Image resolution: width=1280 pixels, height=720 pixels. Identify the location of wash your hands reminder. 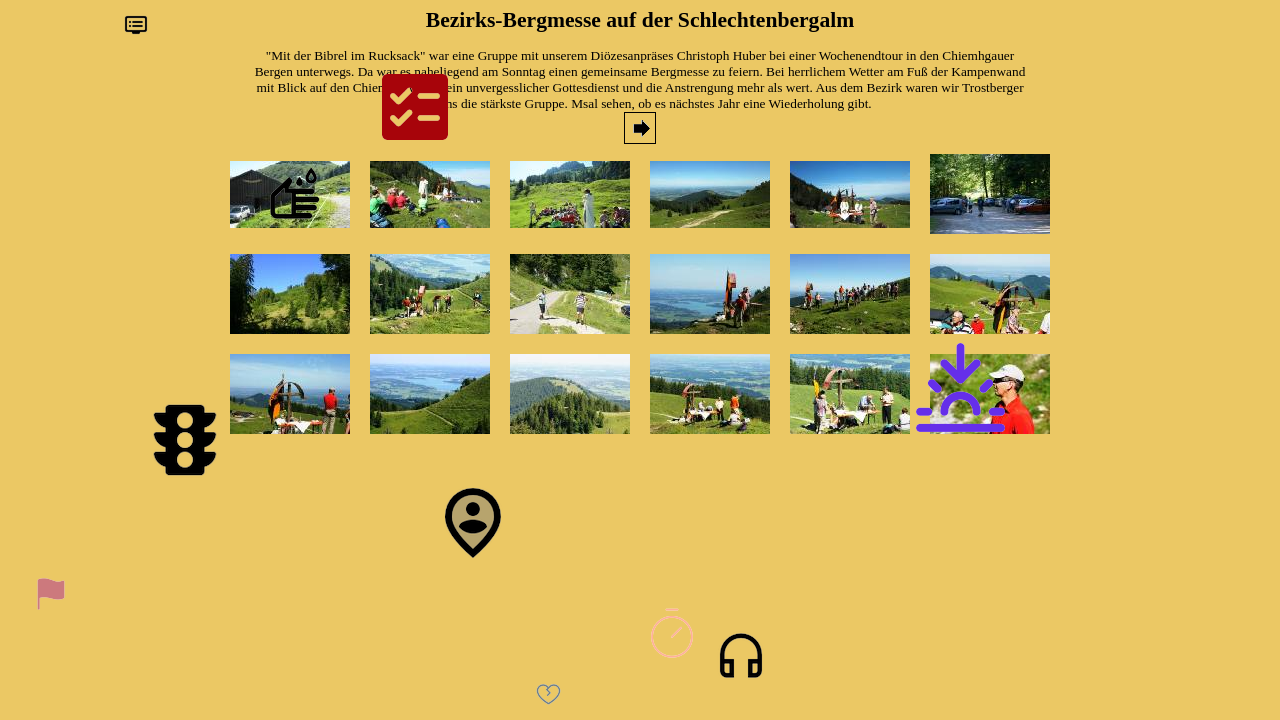
(296, 193).